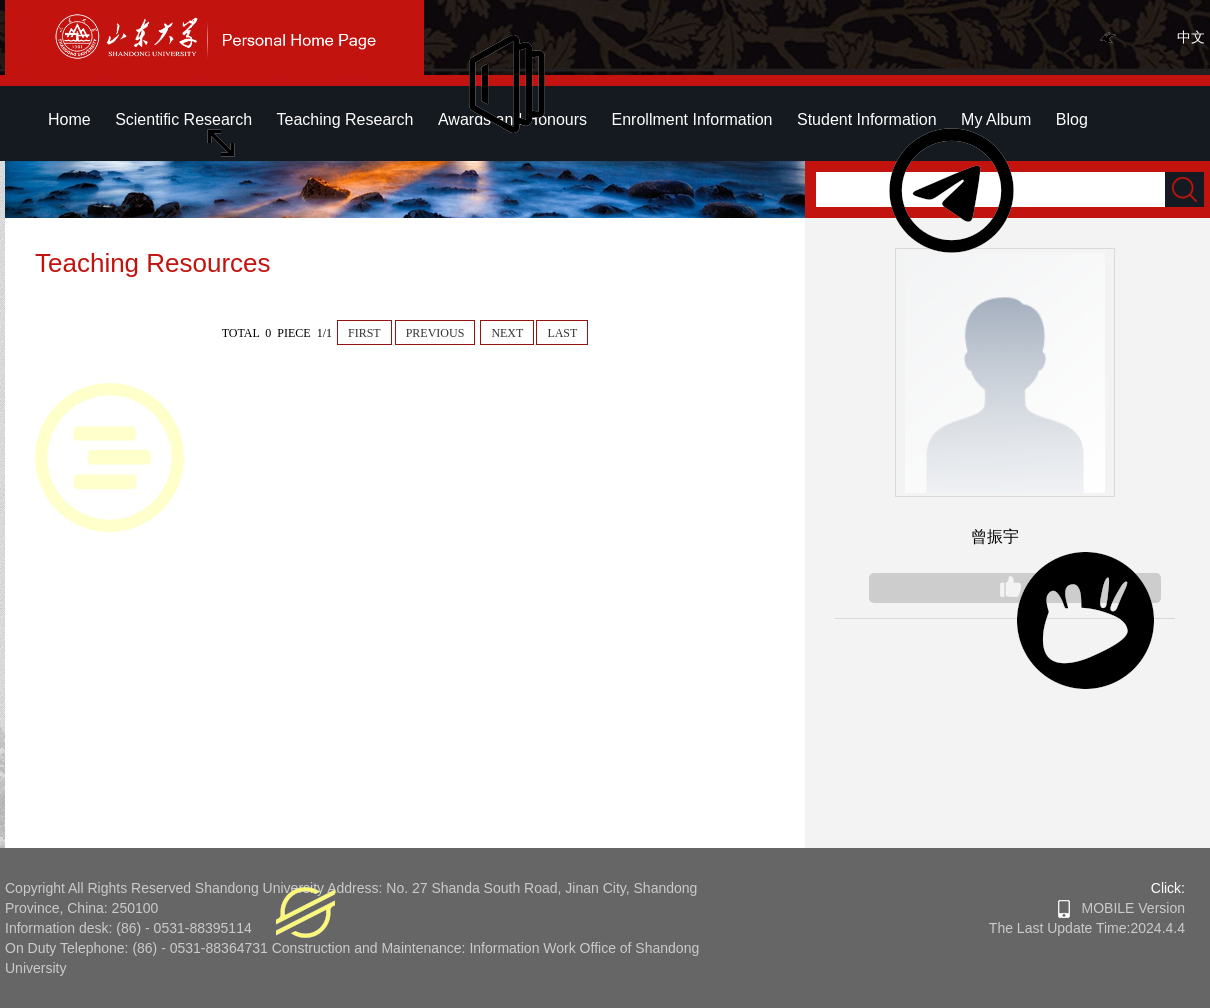 The image size is (1210, 1008). What do you see at coordinates (221, 143) in the screenshot?
I see `expand content to full screen` at bounding box center [221, 143].